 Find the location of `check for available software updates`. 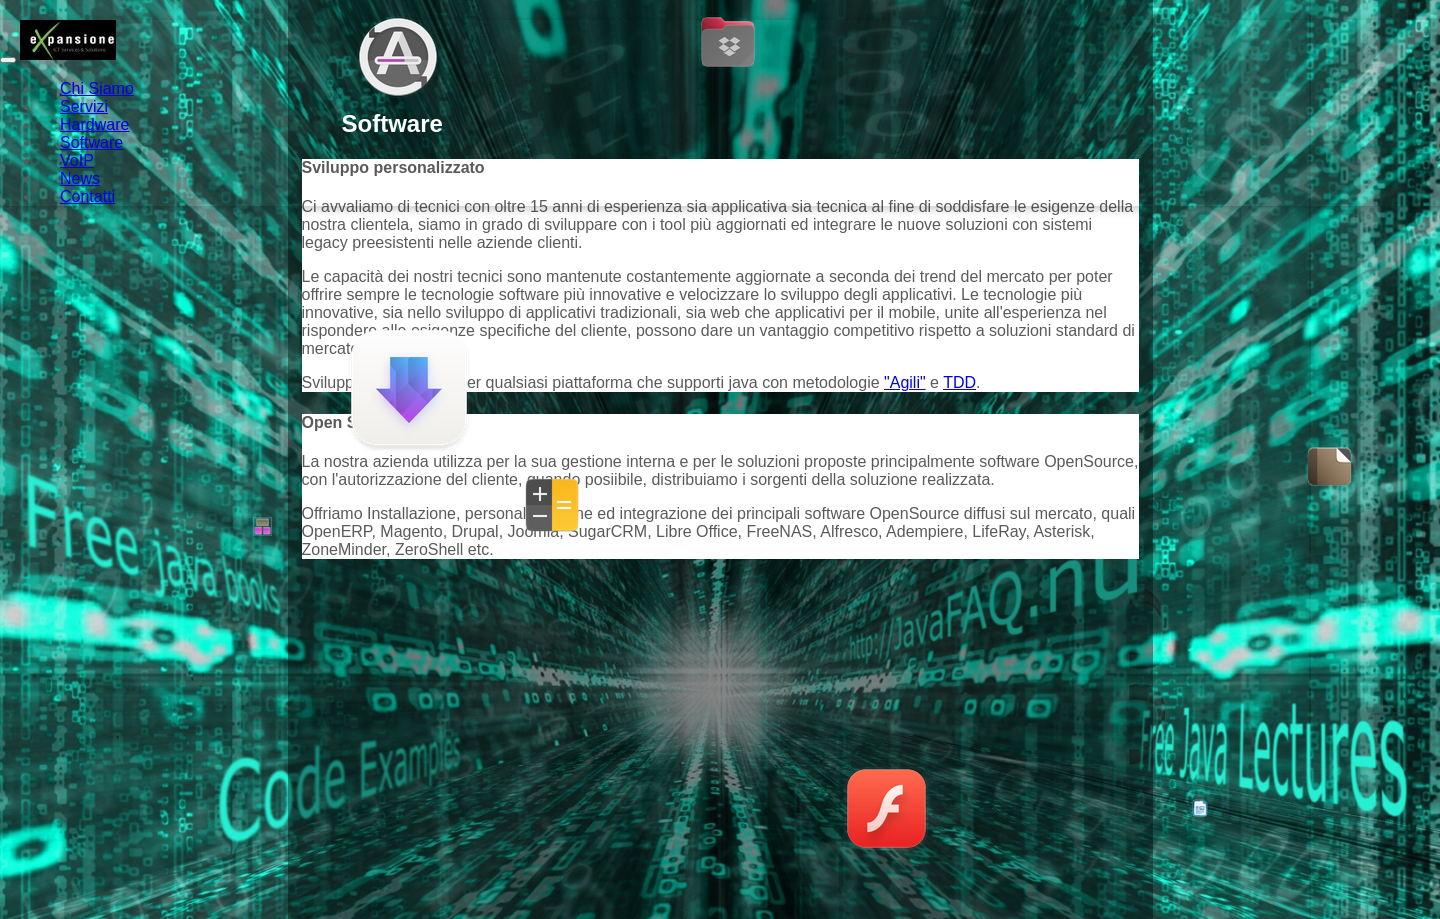

check for available software updates is located at coordinates (398, 57).